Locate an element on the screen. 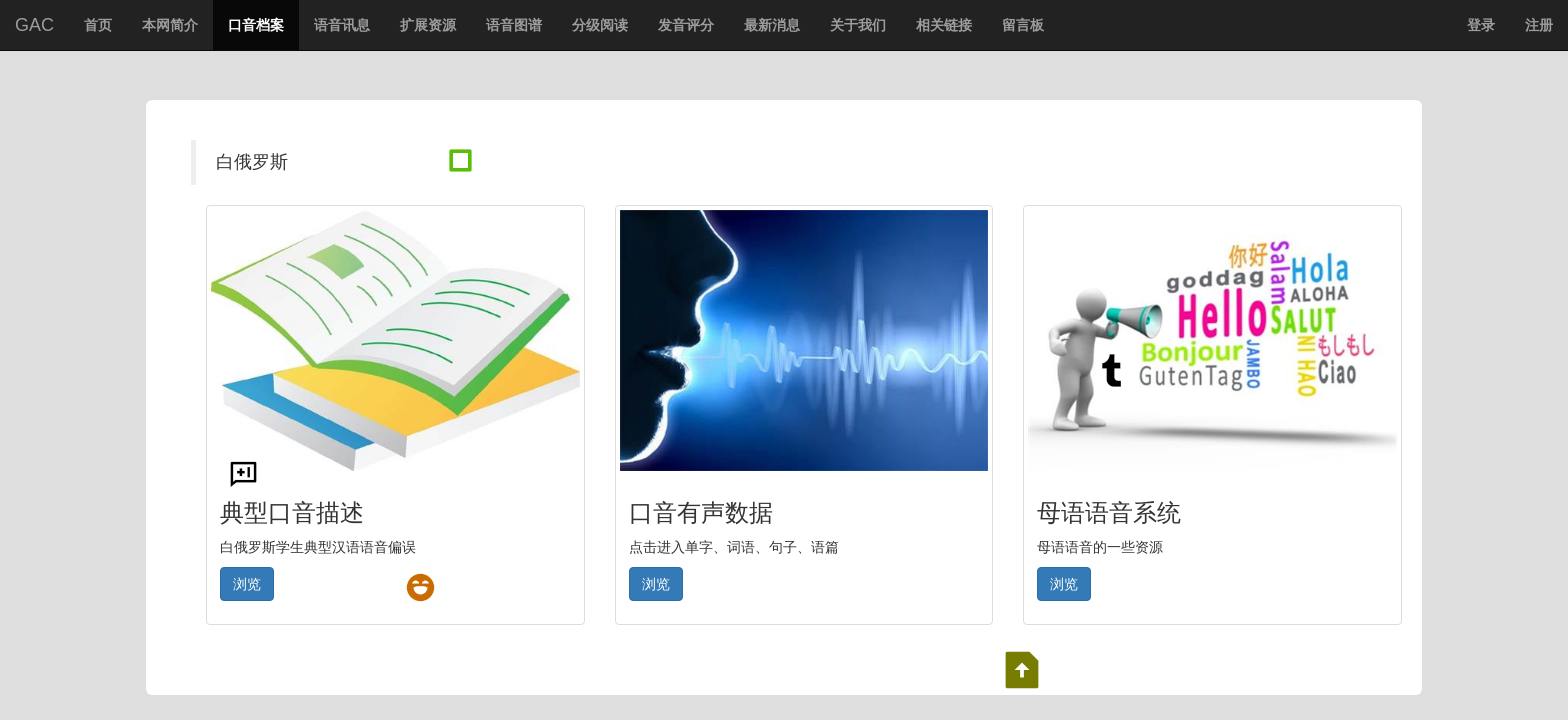 The image size is (1568, 720). react with laughter to a message is located at coordinates (420, 587).